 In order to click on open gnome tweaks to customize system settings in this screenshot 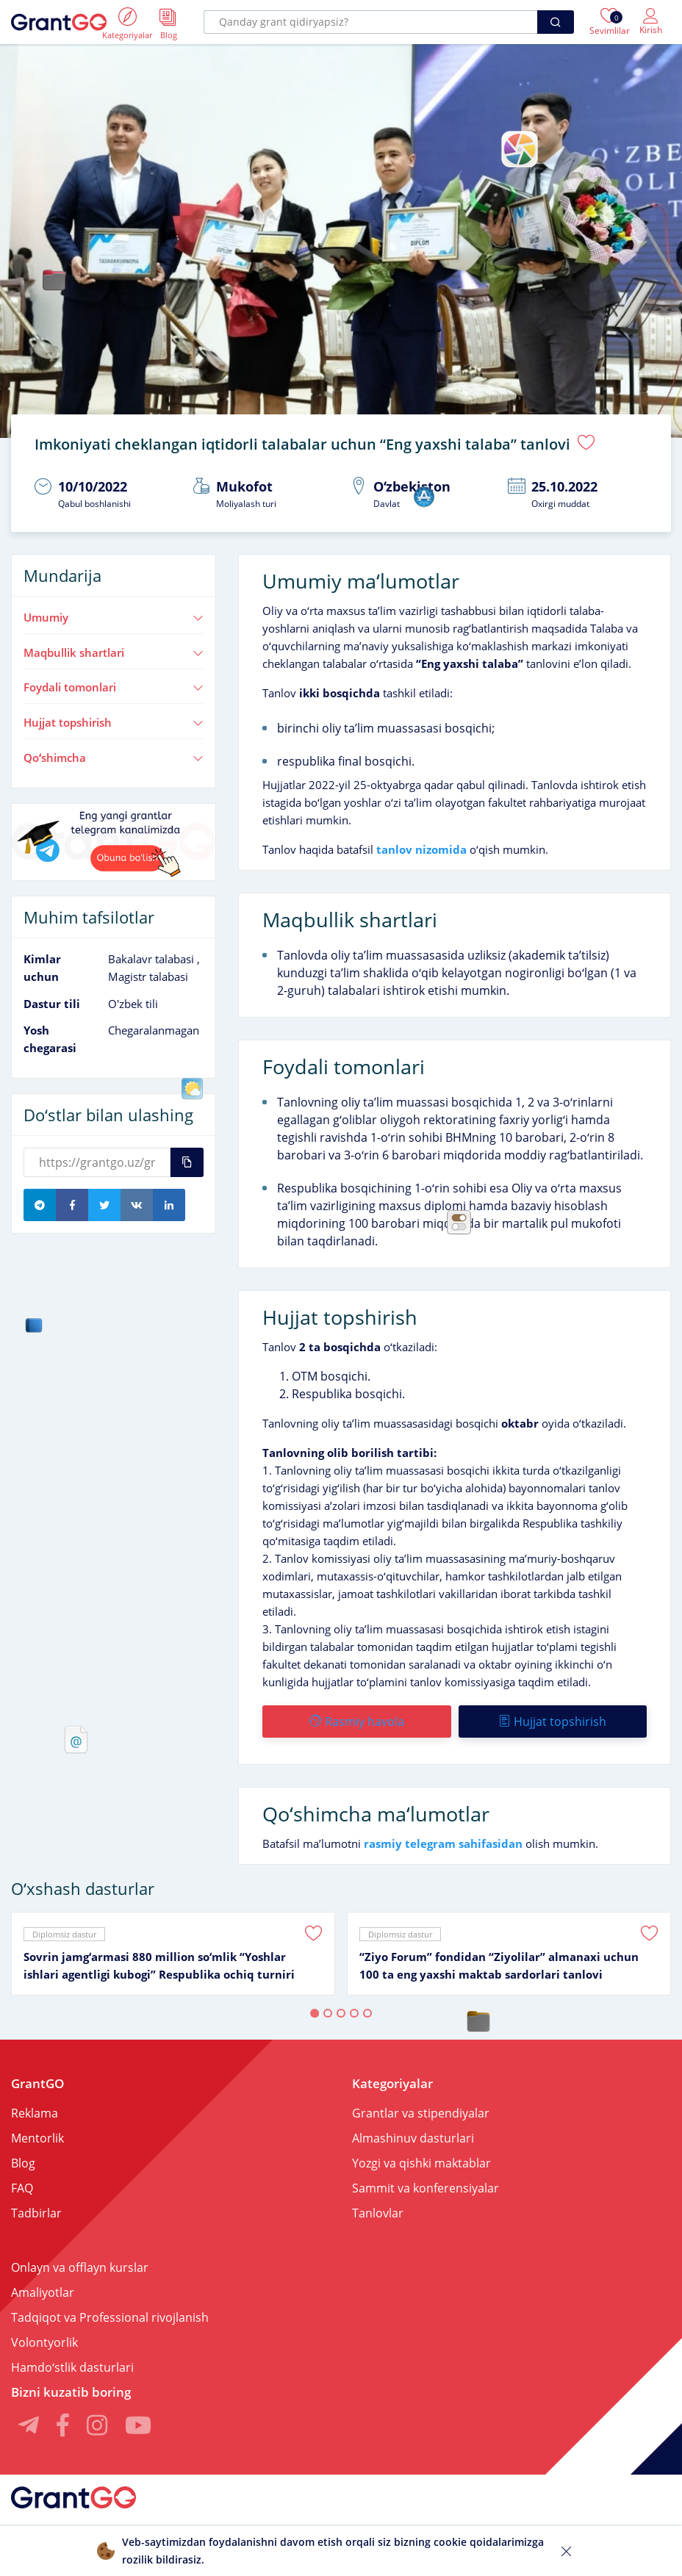, I will do `click(459, 1222)`.